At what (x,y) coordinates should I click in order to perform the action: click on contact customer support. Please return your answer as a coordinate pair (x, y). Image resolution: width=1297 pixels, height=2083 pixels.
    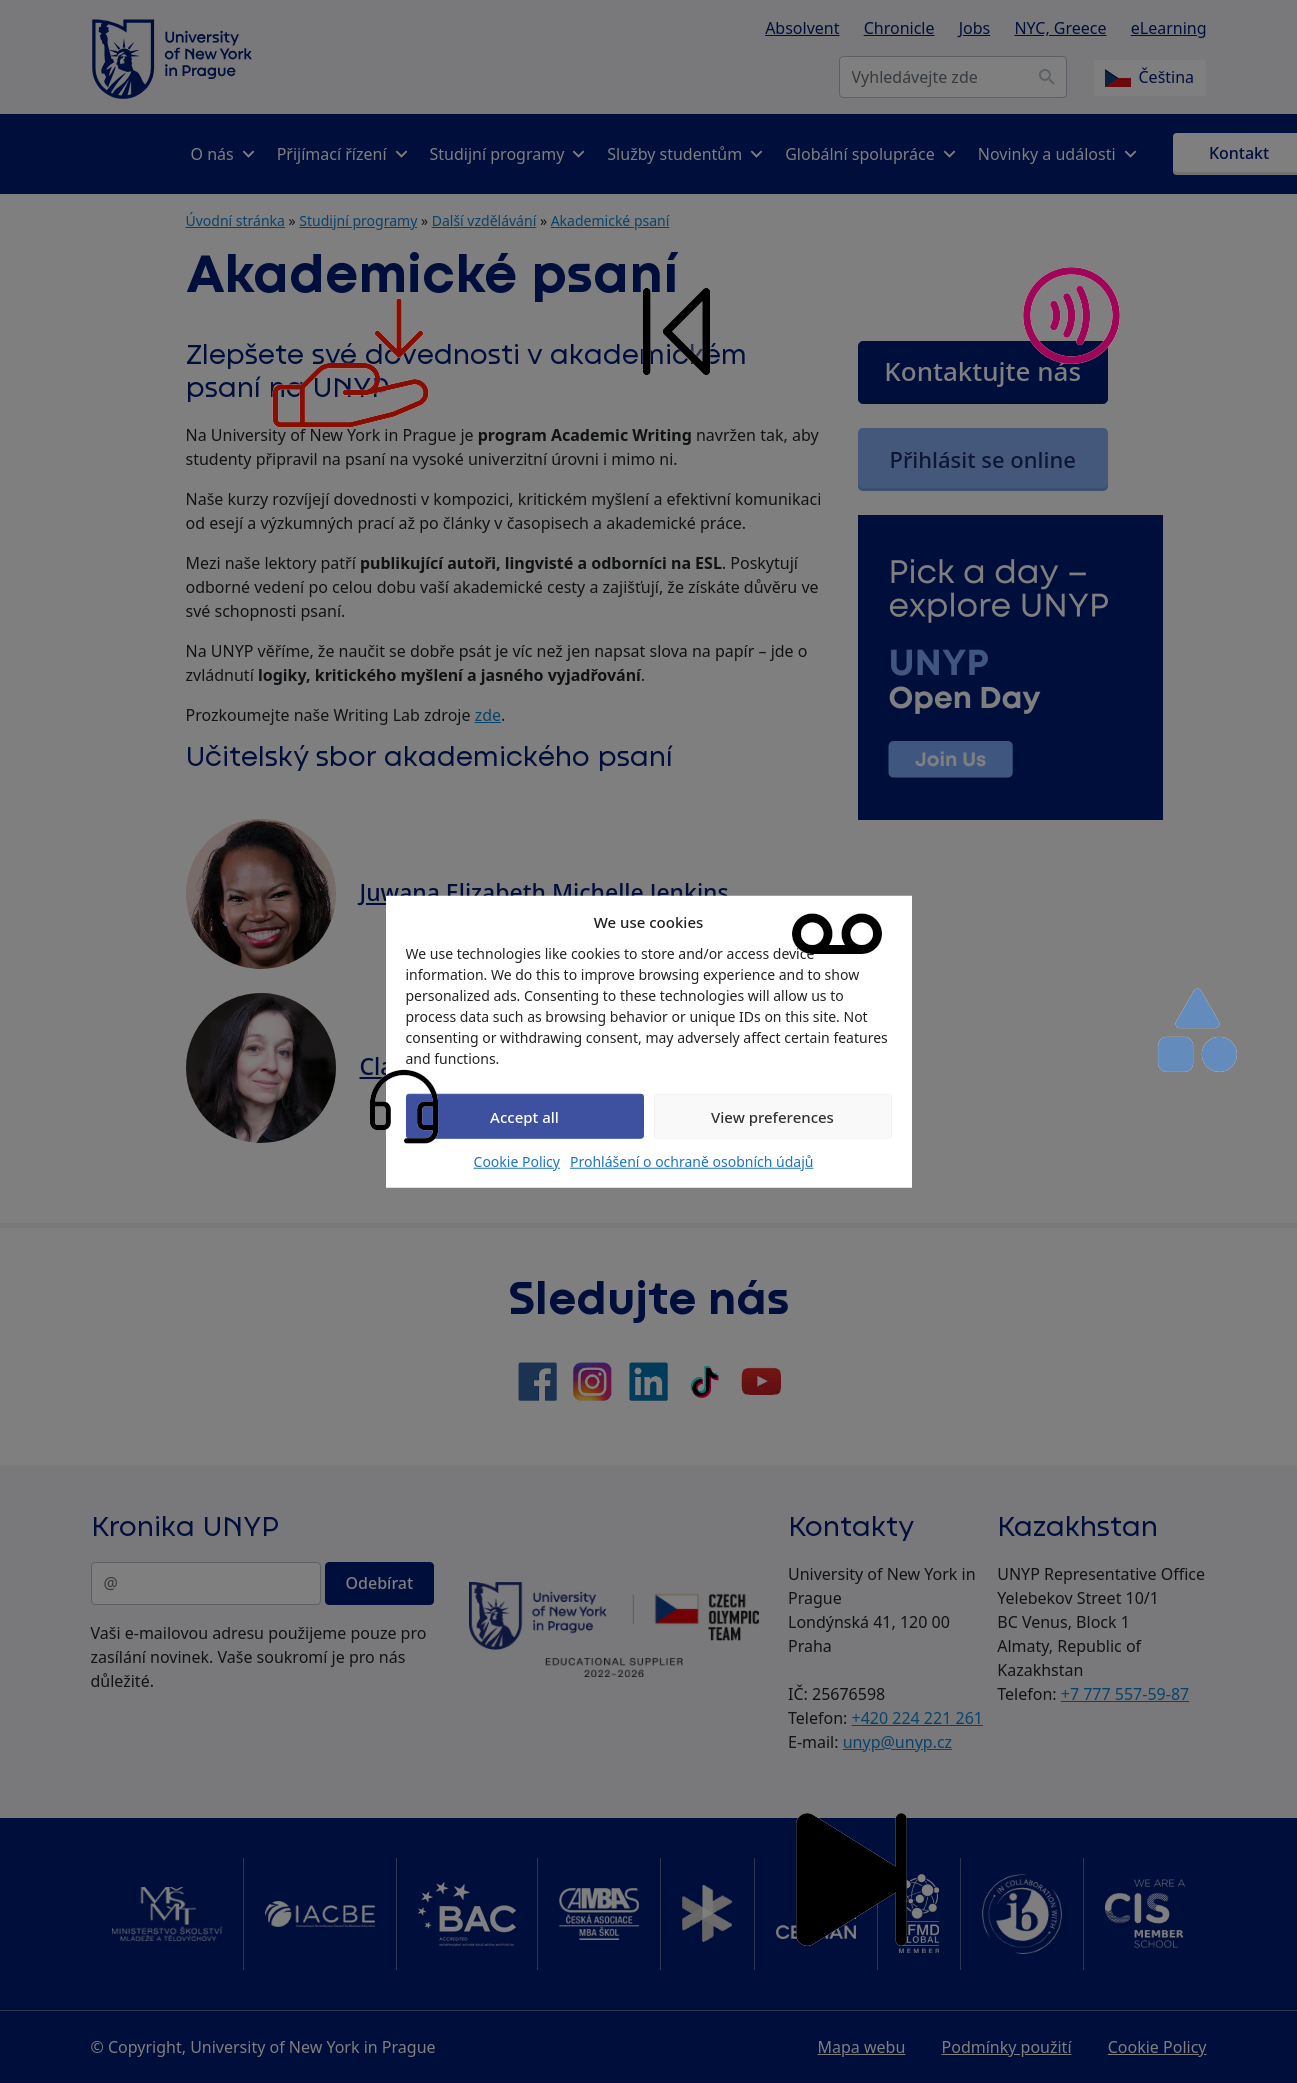
    Looking at the image, I should click on (404, 1104).